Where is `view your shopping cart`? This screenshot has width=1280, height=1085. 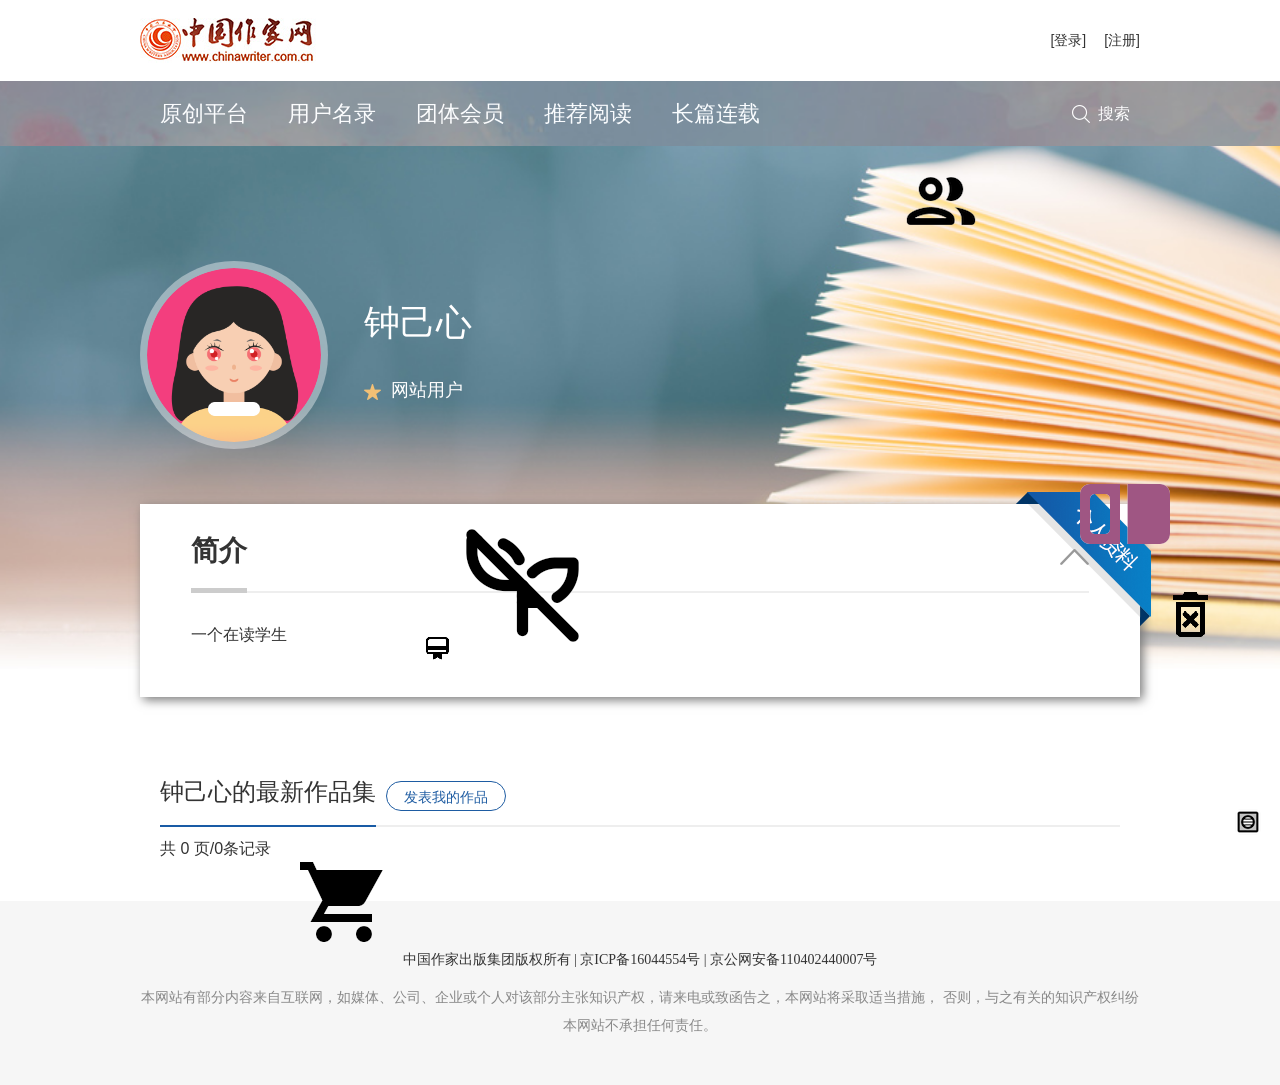
view your shopping cart is located at coordinates (344, 902).